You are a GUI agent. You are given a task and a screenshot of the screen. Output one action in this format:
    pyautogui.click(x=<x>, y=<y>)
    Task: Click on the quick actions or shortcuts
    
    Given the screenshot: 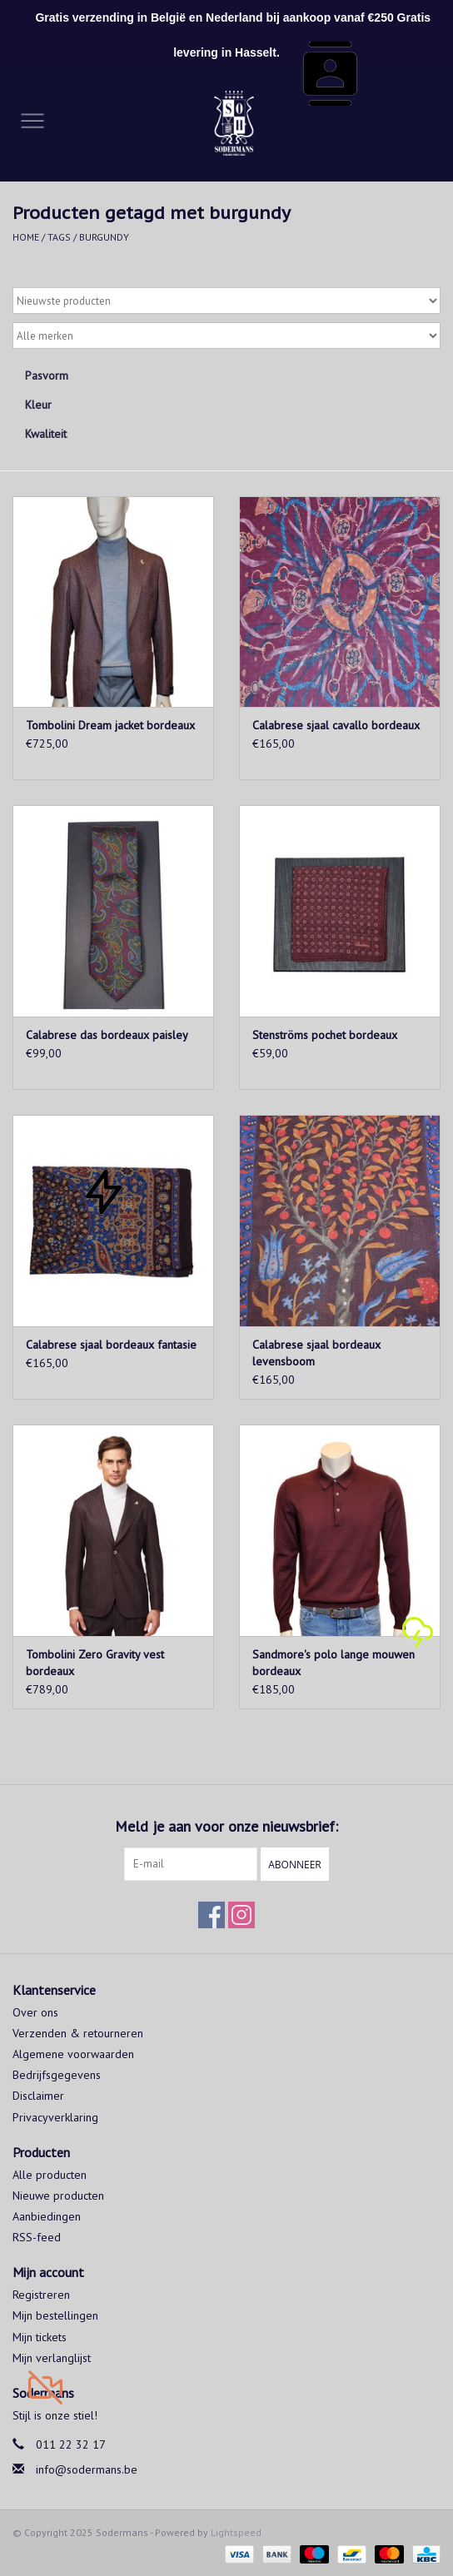 What is the action you would take?
    pyautogui.click(x=103, y=1191)
    